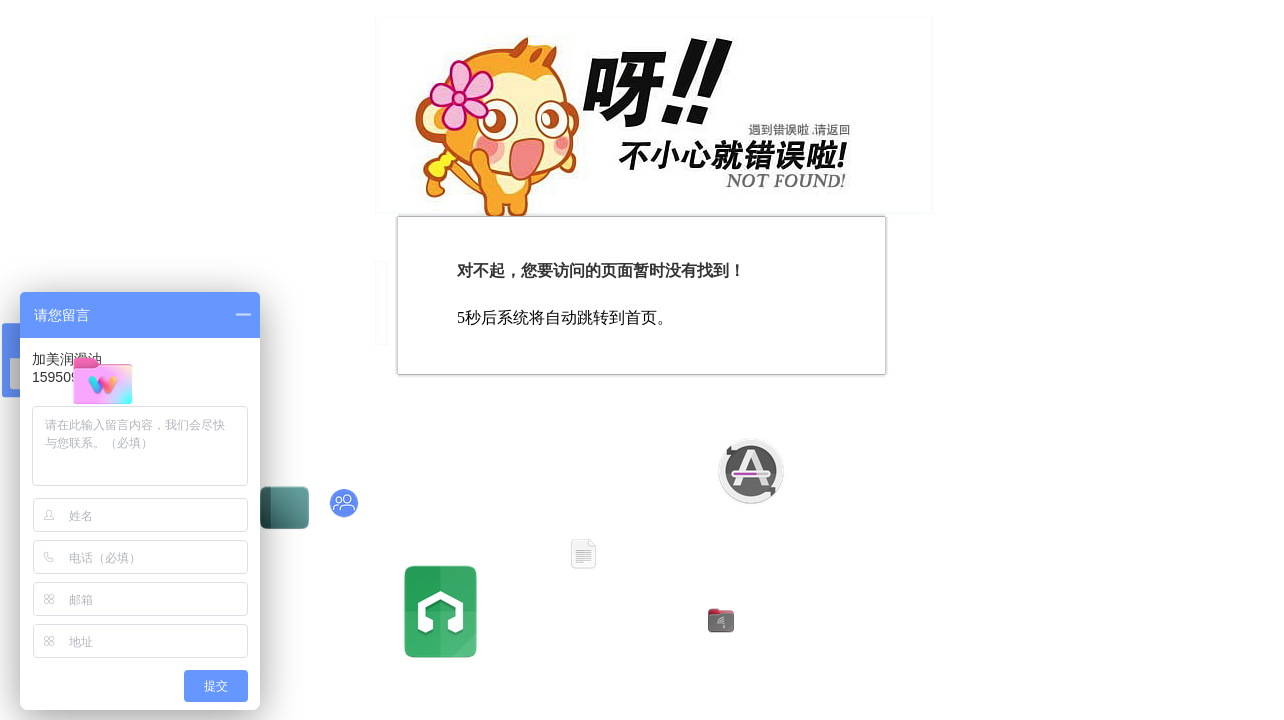 This screenshot has width=1284, height=720. I want to click on check for available software updates, so click(751, 471).